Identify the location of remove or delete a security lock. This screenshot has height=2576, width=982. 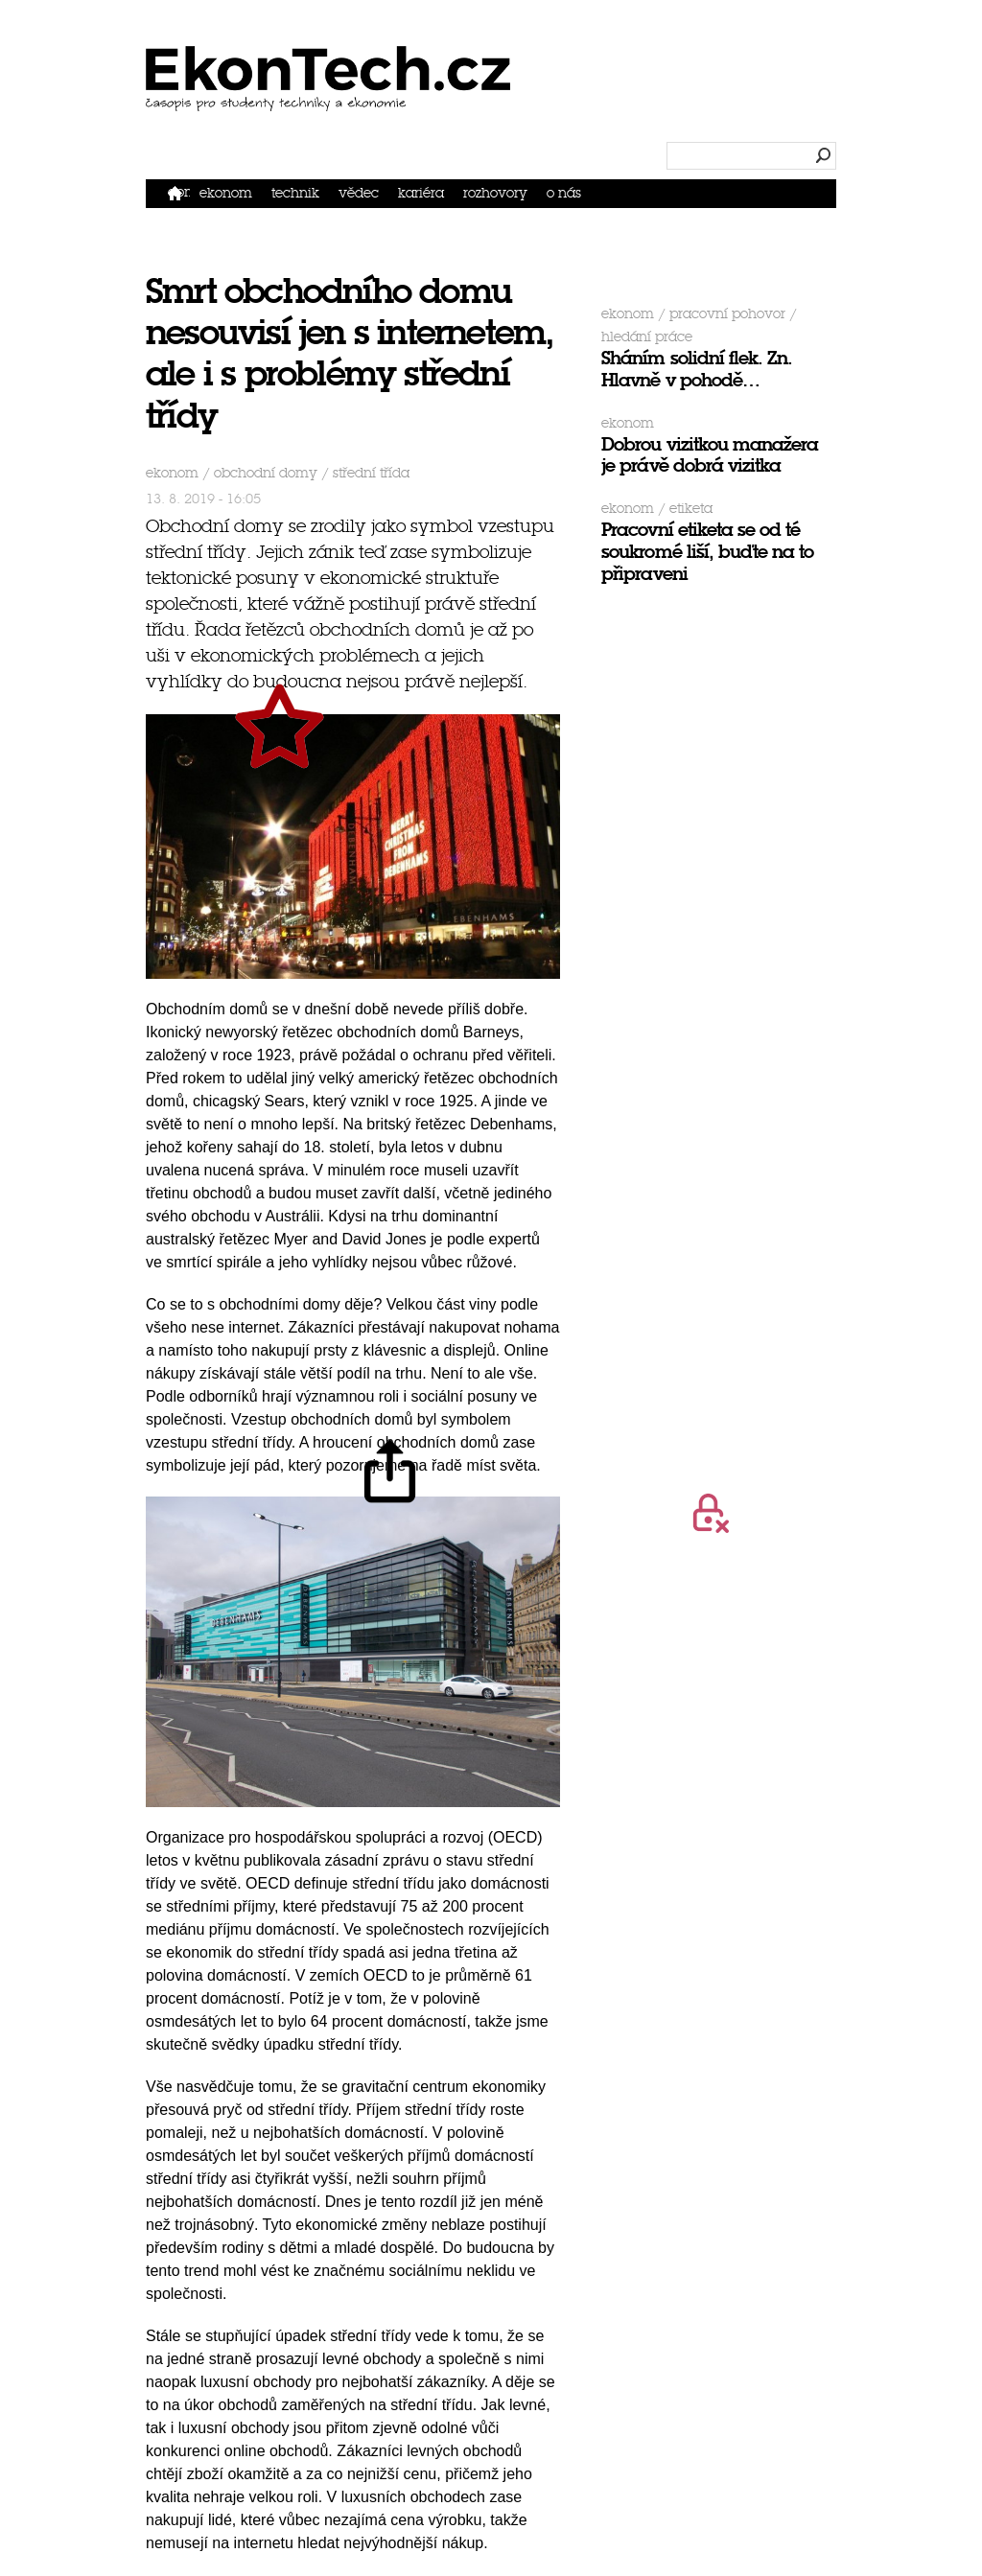
(708, 1512).